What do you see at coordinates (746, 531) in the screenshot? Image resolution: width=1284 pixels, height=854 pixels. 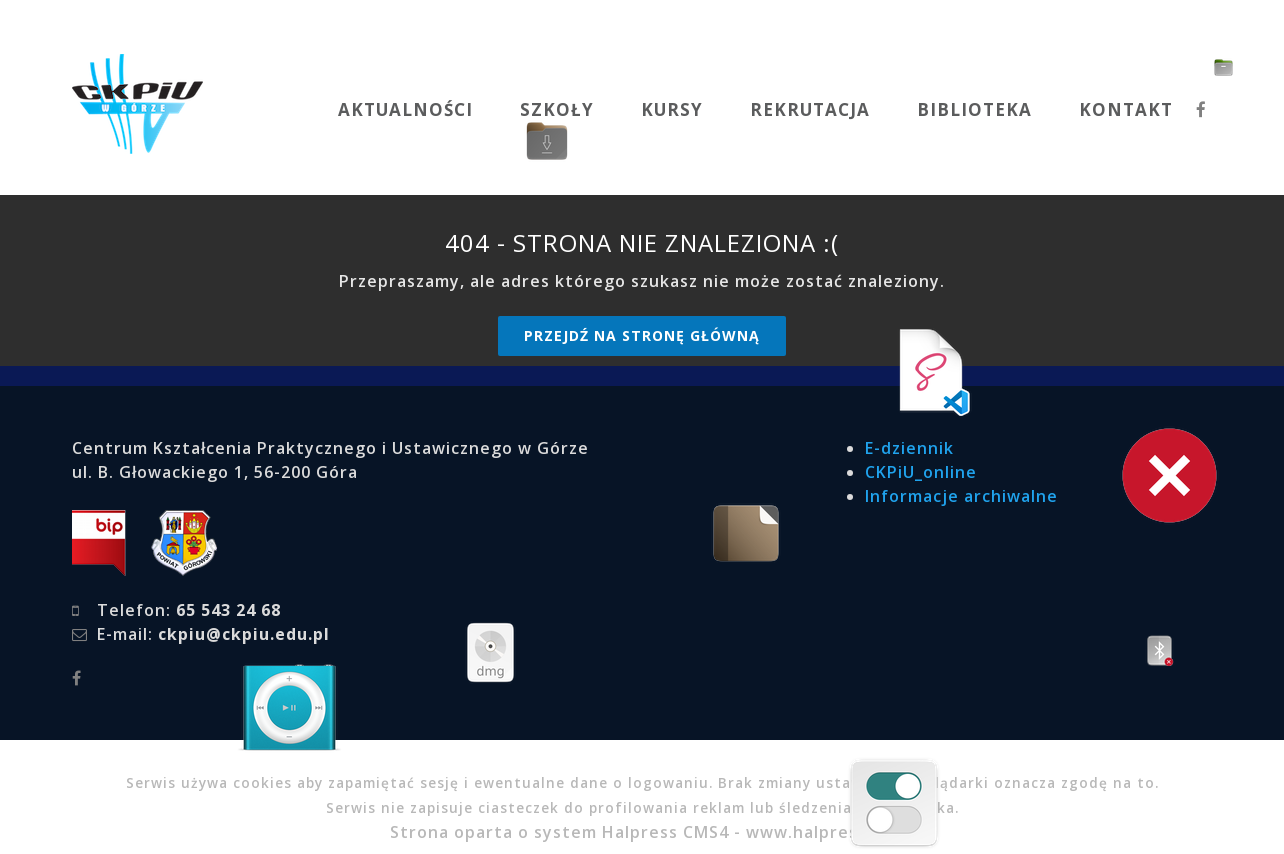 I see `change desktop wallpaper settings` at bounding box center [746, 531].